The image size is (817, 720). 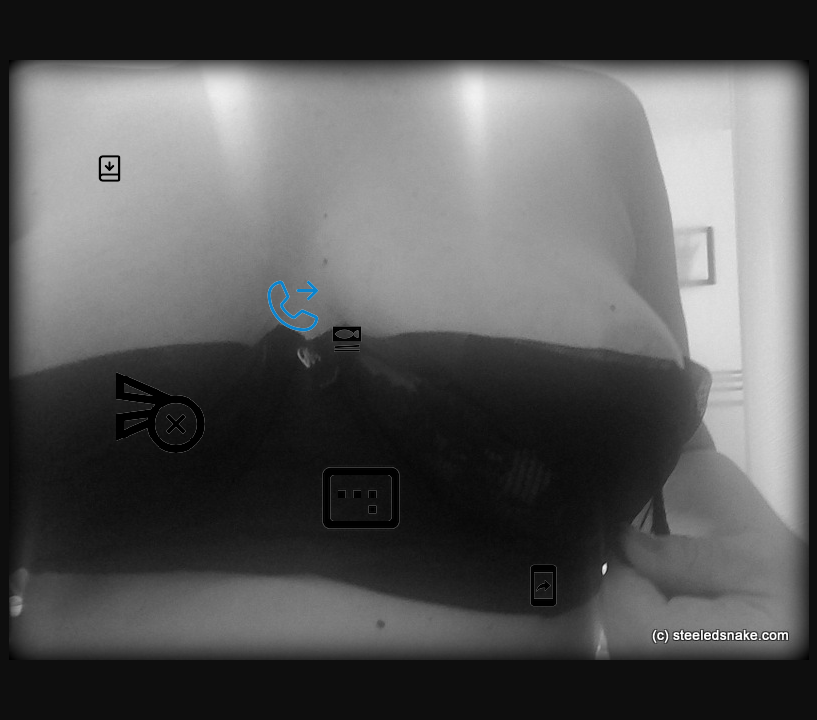 I want to click on download a book or ebook, so click(x=109, y=168).